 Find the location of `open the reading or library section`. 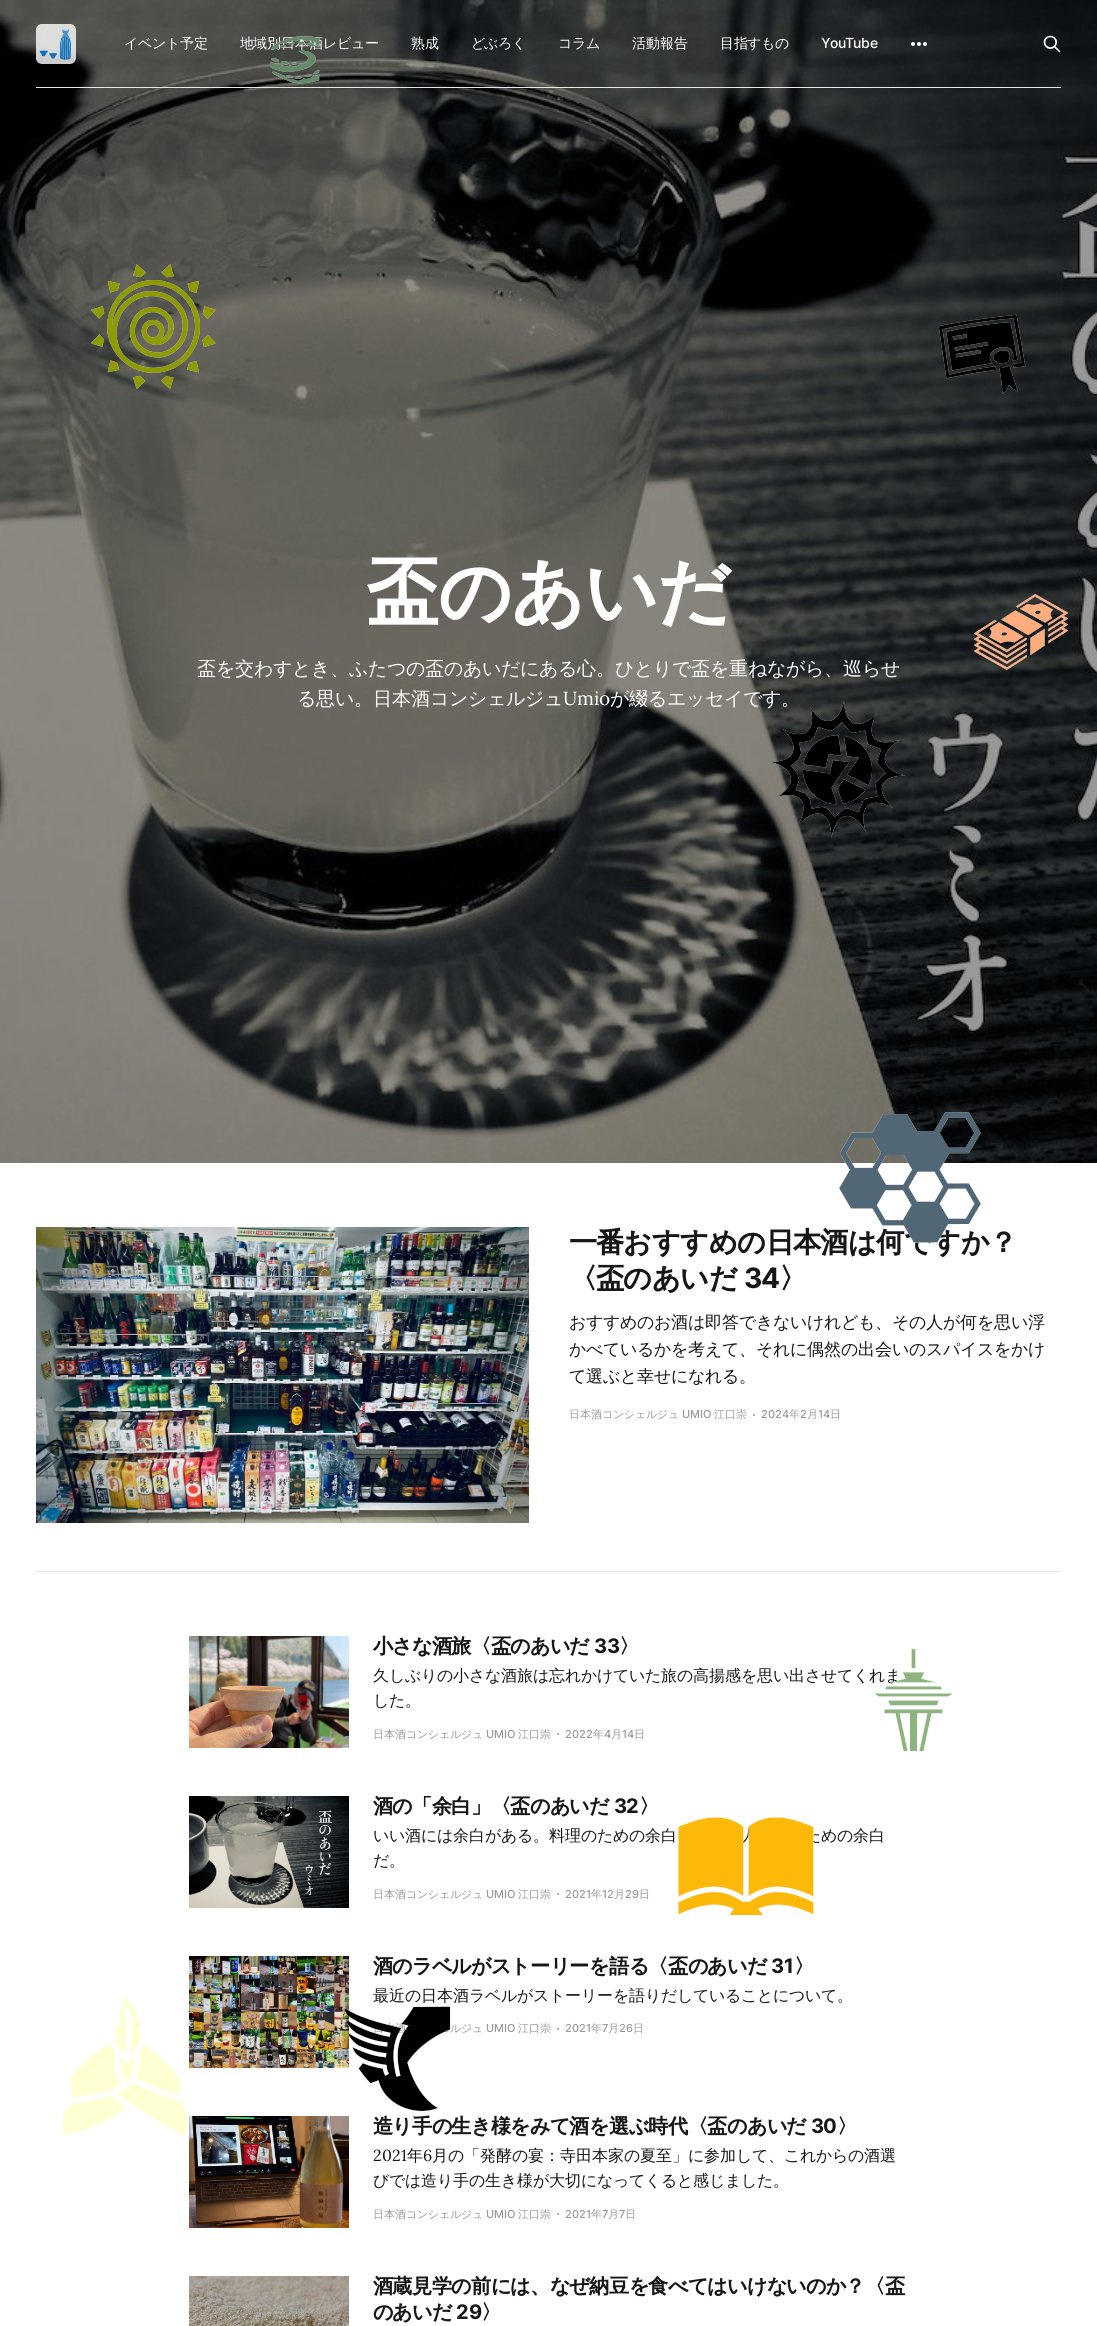

open the reading or library section is located at coordinates (746, 1866).